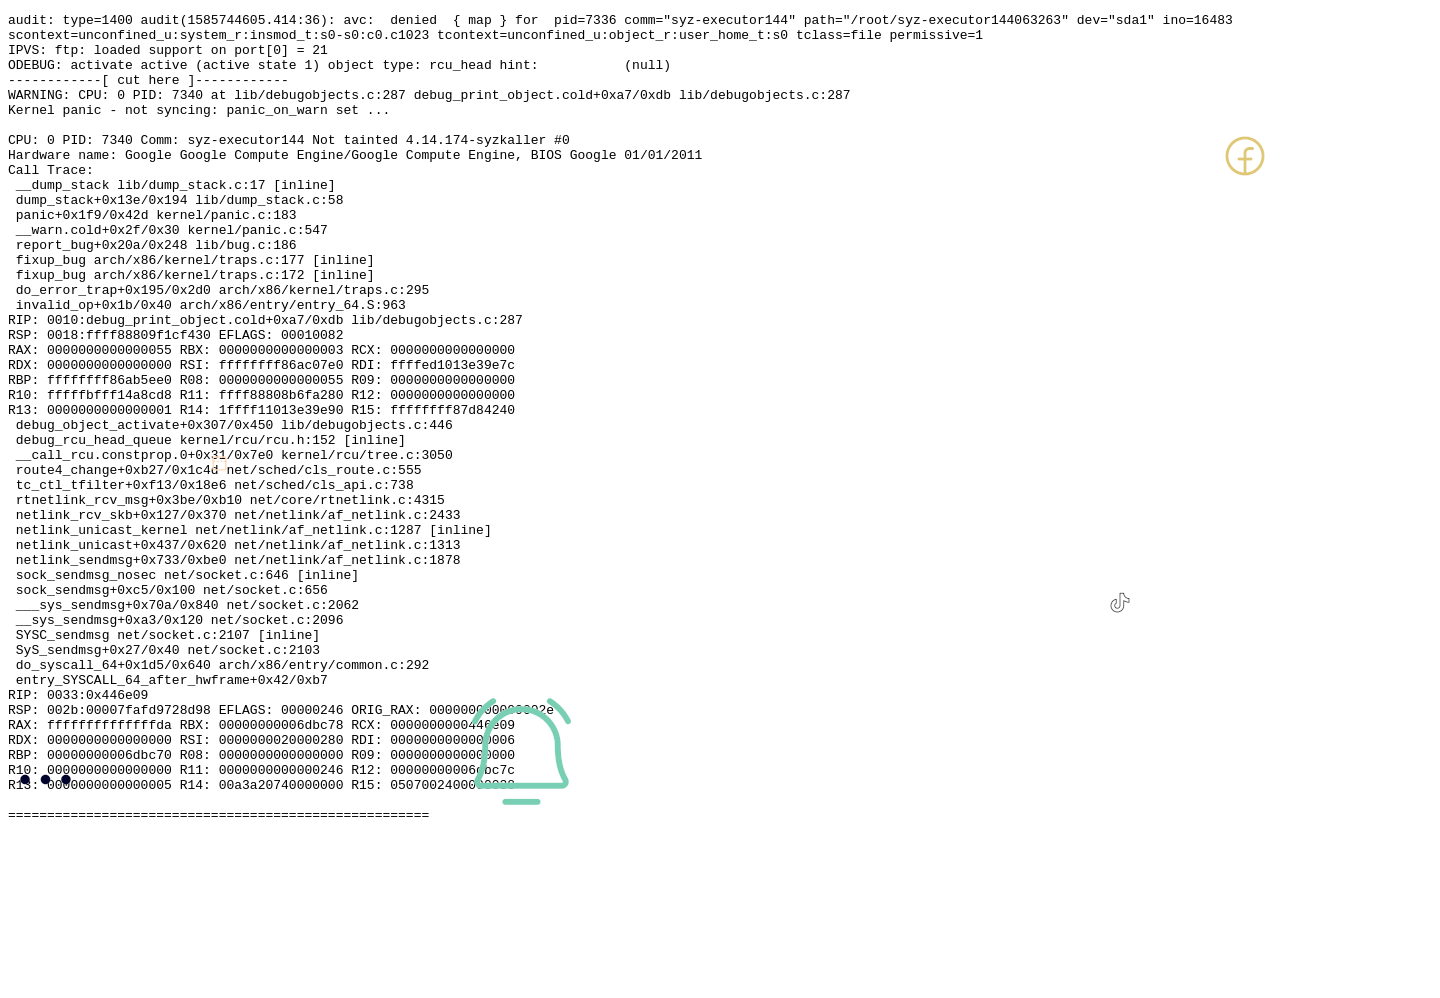 Image resolution: width=1440 pixels, height=998 pixels. What do you see at coordinates (521, 753) in the screenshot?
I see `new notification alert` at bounding box center [521, 753].